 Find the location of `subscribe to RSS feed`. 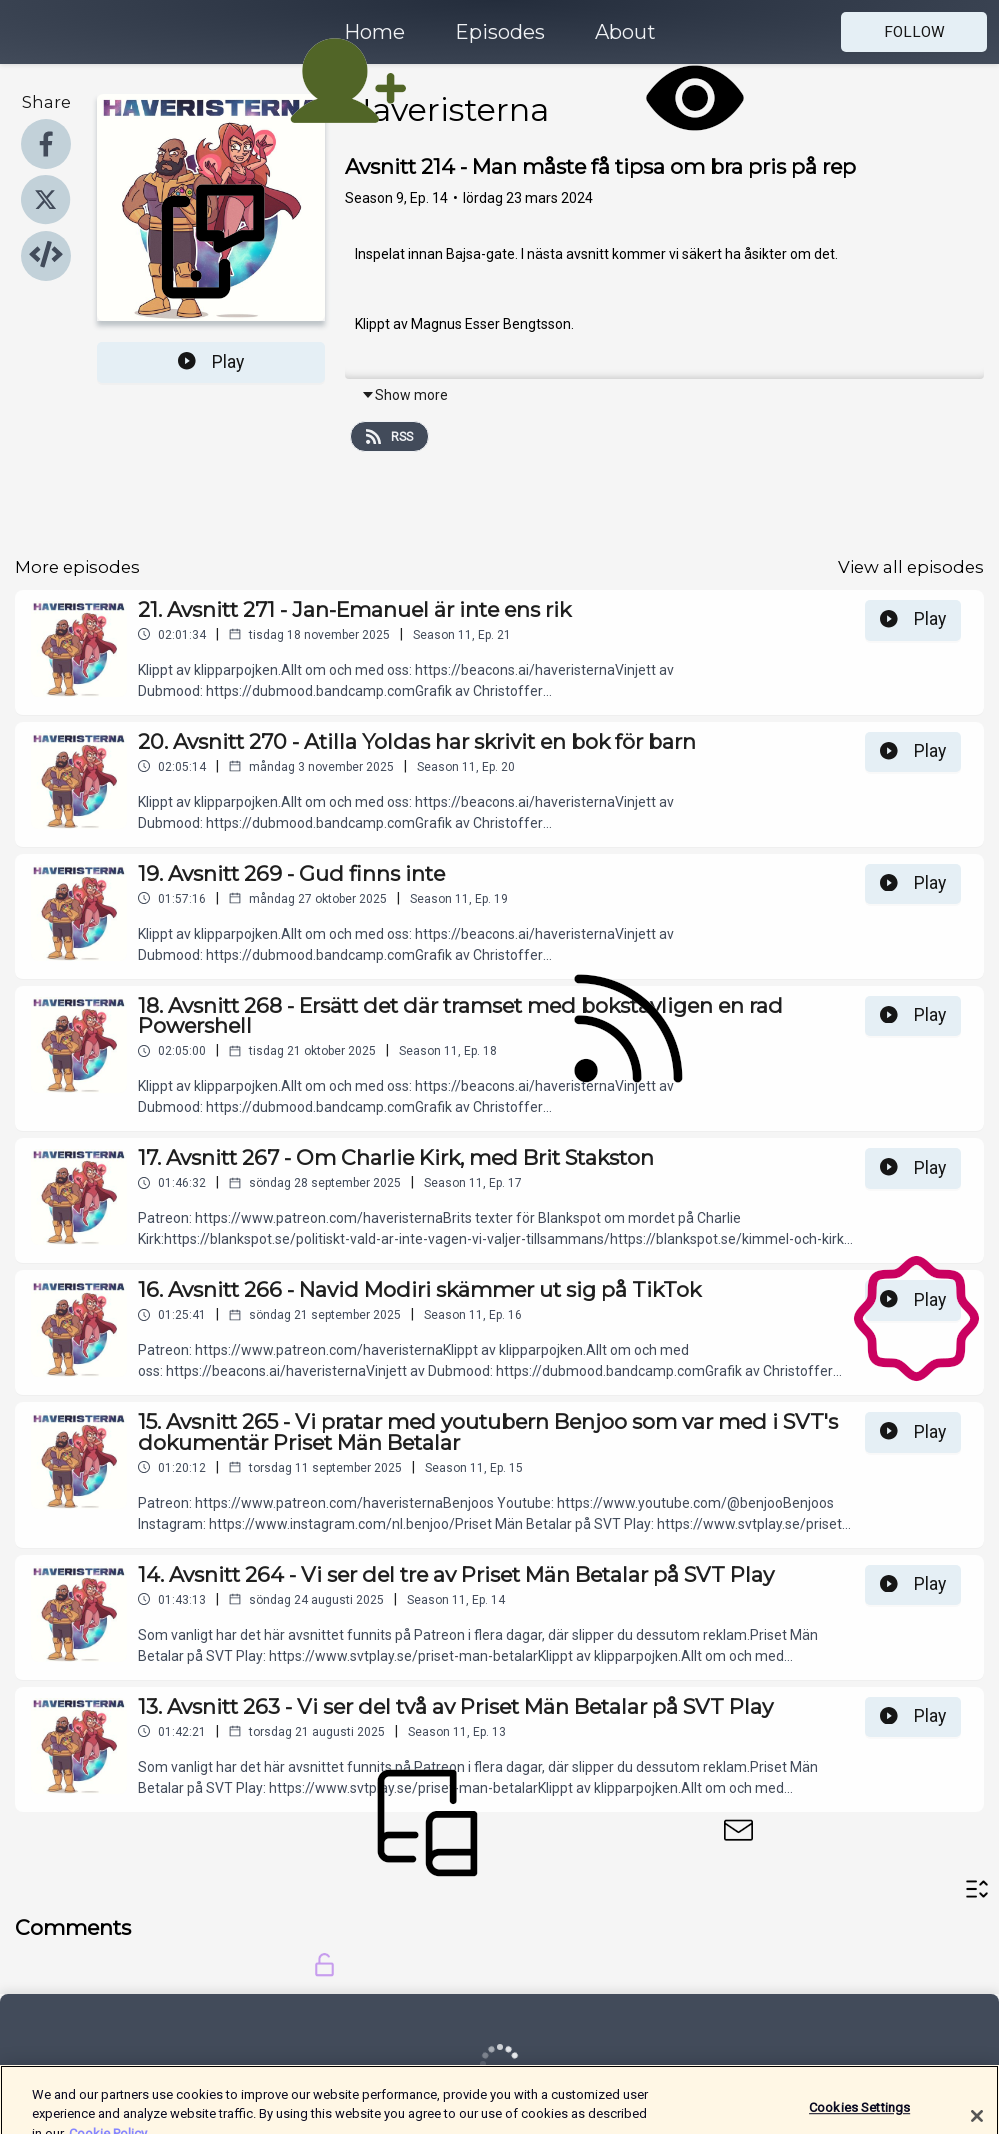

subscribe to RSS feed is located at coordinates (624, 1030).